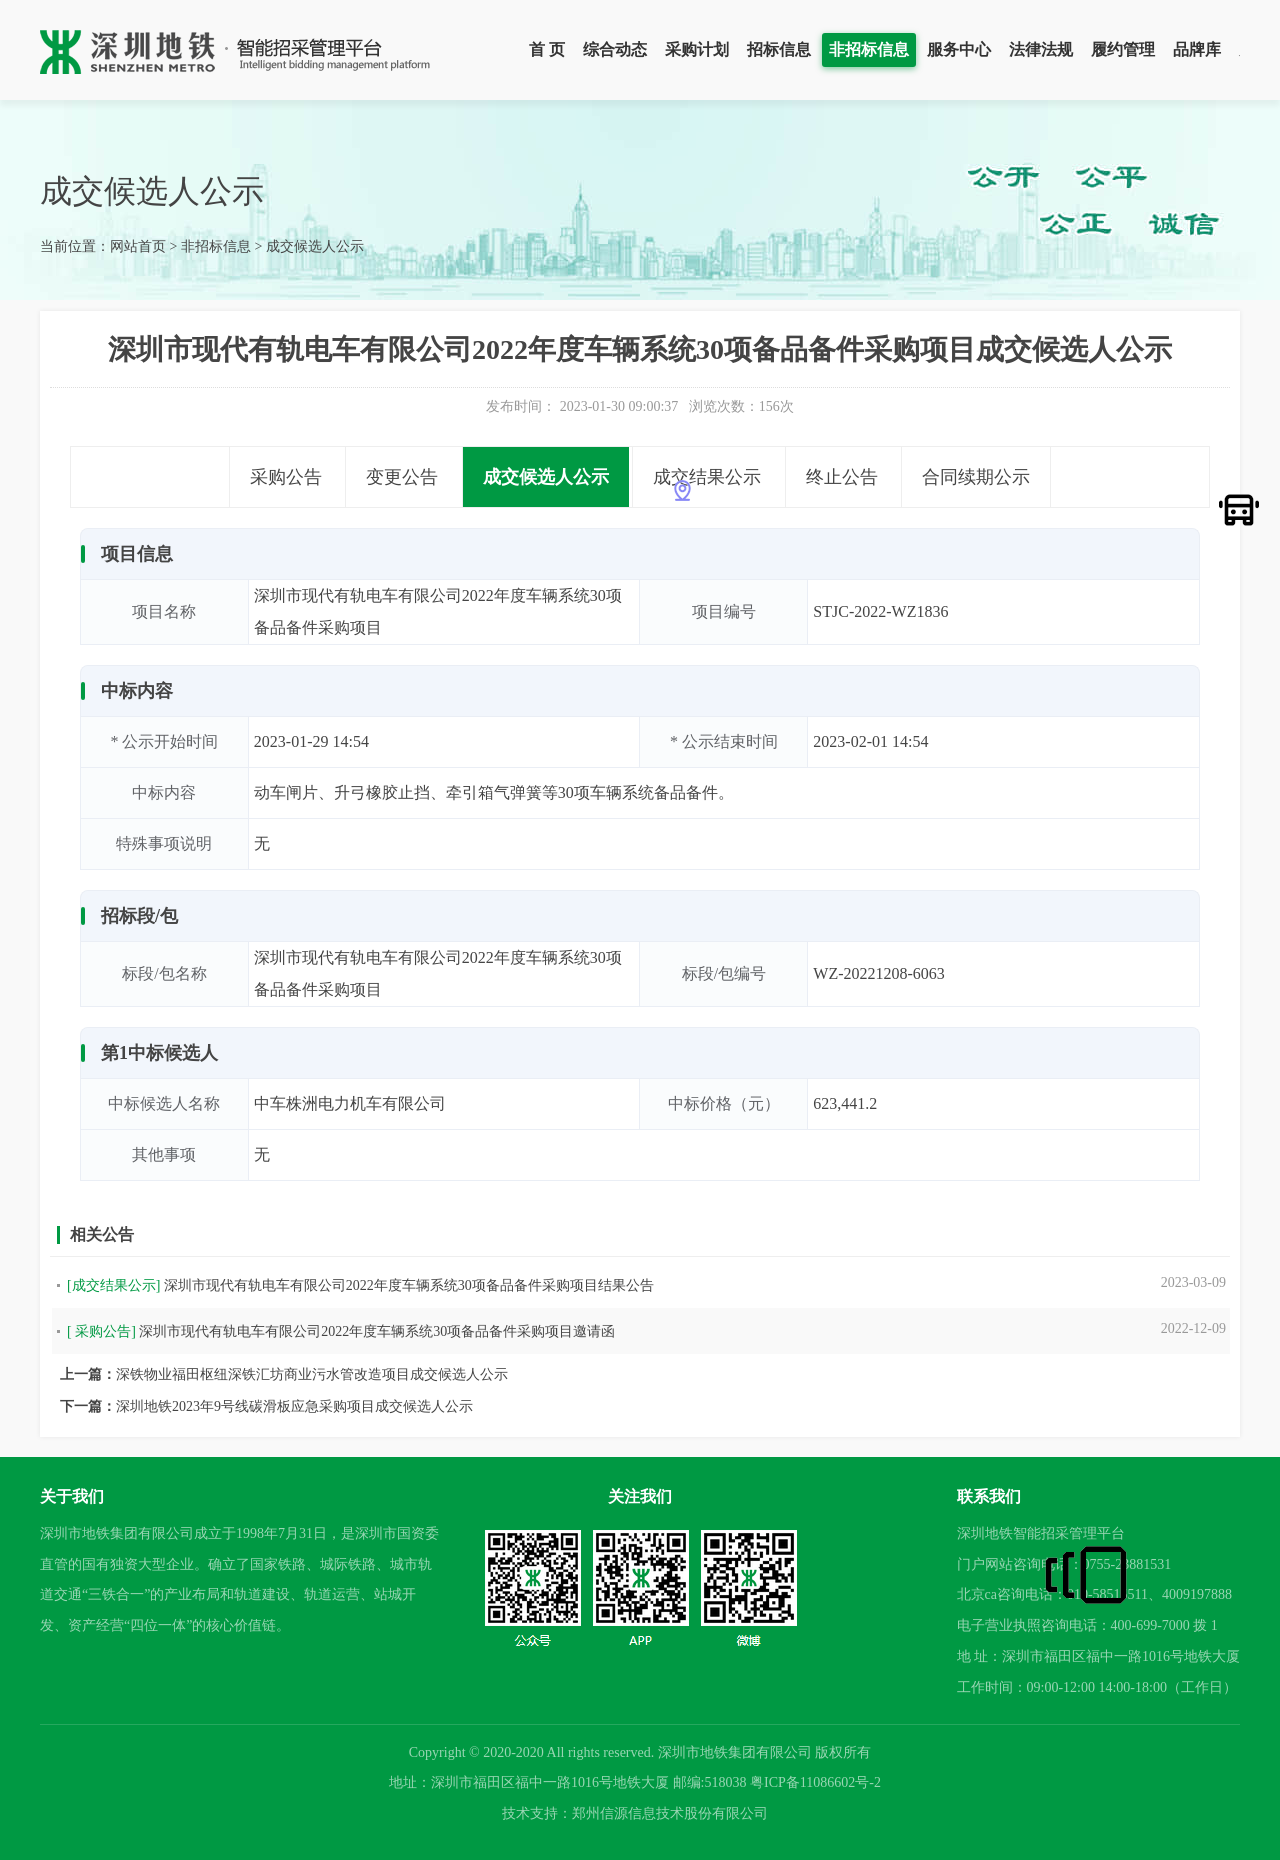  I want to click on view bus routes or schedules, so click(1239, 510).